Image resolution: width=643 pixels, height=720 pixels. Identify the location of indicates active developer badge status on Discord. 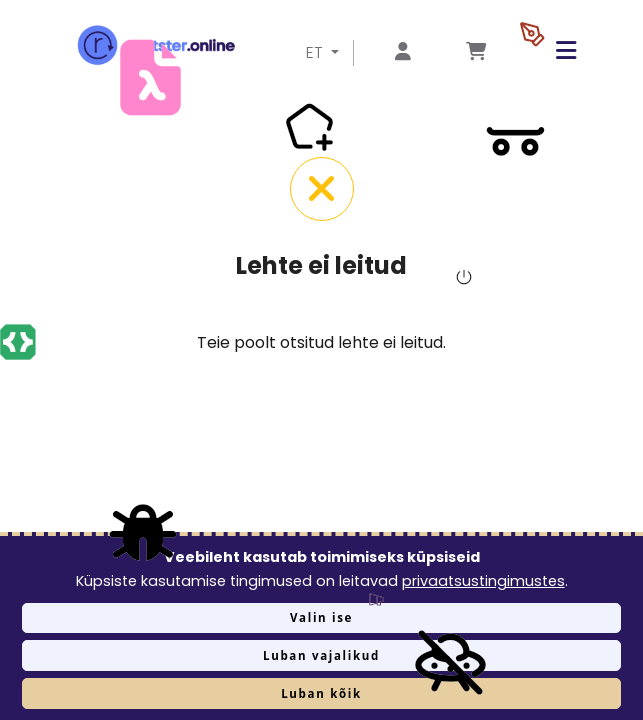
(18, 342).